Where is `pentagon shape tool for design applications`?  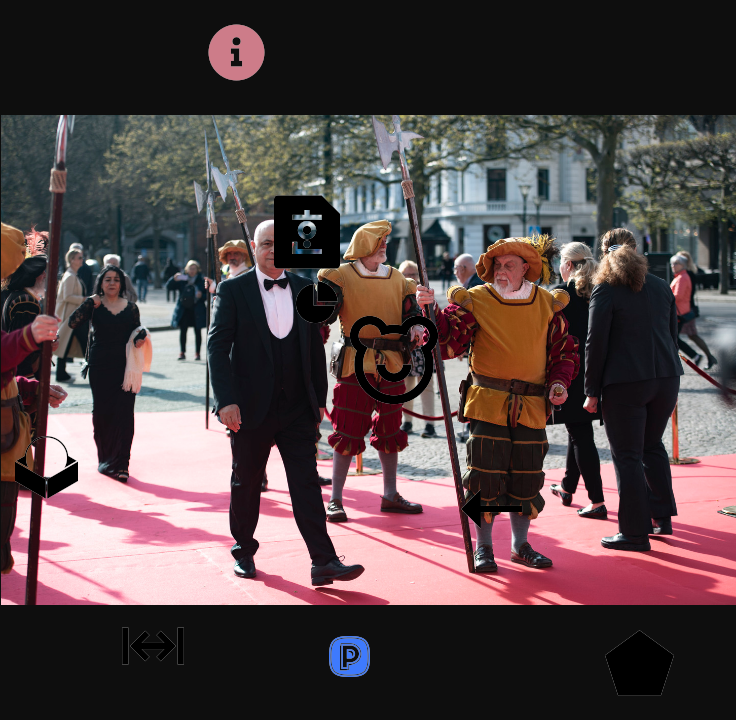
pentagon shape tool for design applications is located at coordinates (639, 666).